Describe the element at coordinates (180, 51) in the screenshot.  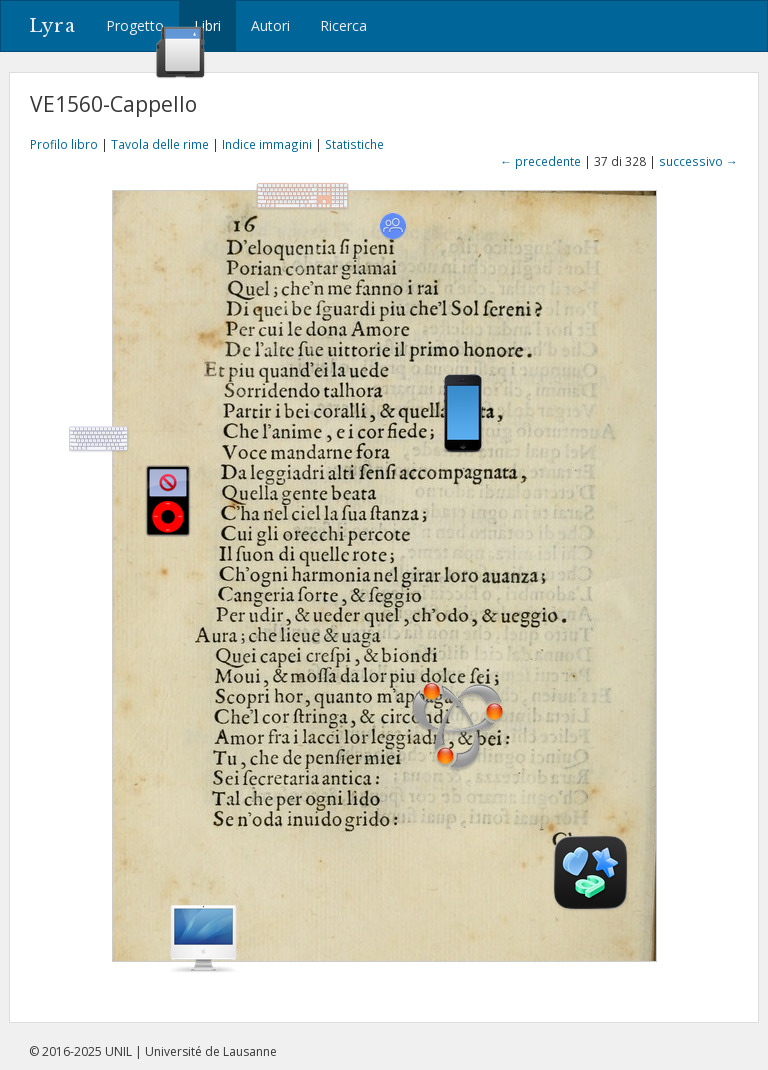
I see `access miniSD card storage` at that location.